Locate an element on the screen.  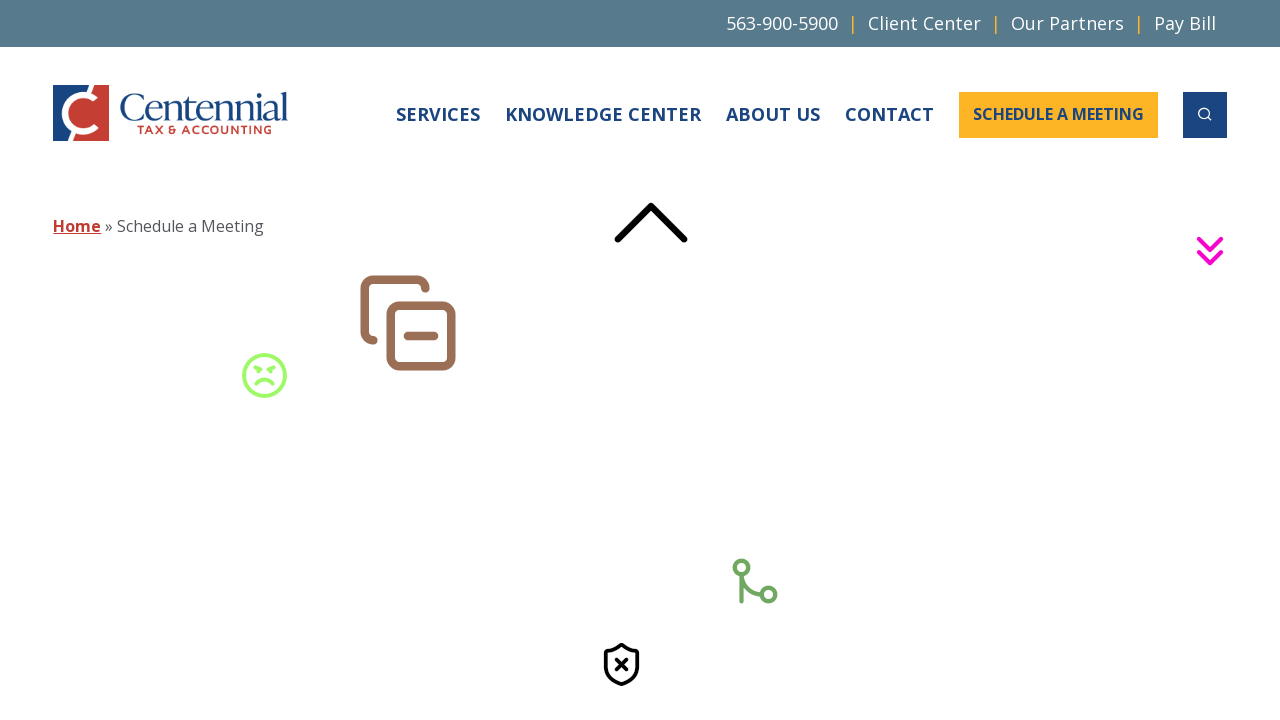
remove item from clipboard is located at coordinates (408, 323).